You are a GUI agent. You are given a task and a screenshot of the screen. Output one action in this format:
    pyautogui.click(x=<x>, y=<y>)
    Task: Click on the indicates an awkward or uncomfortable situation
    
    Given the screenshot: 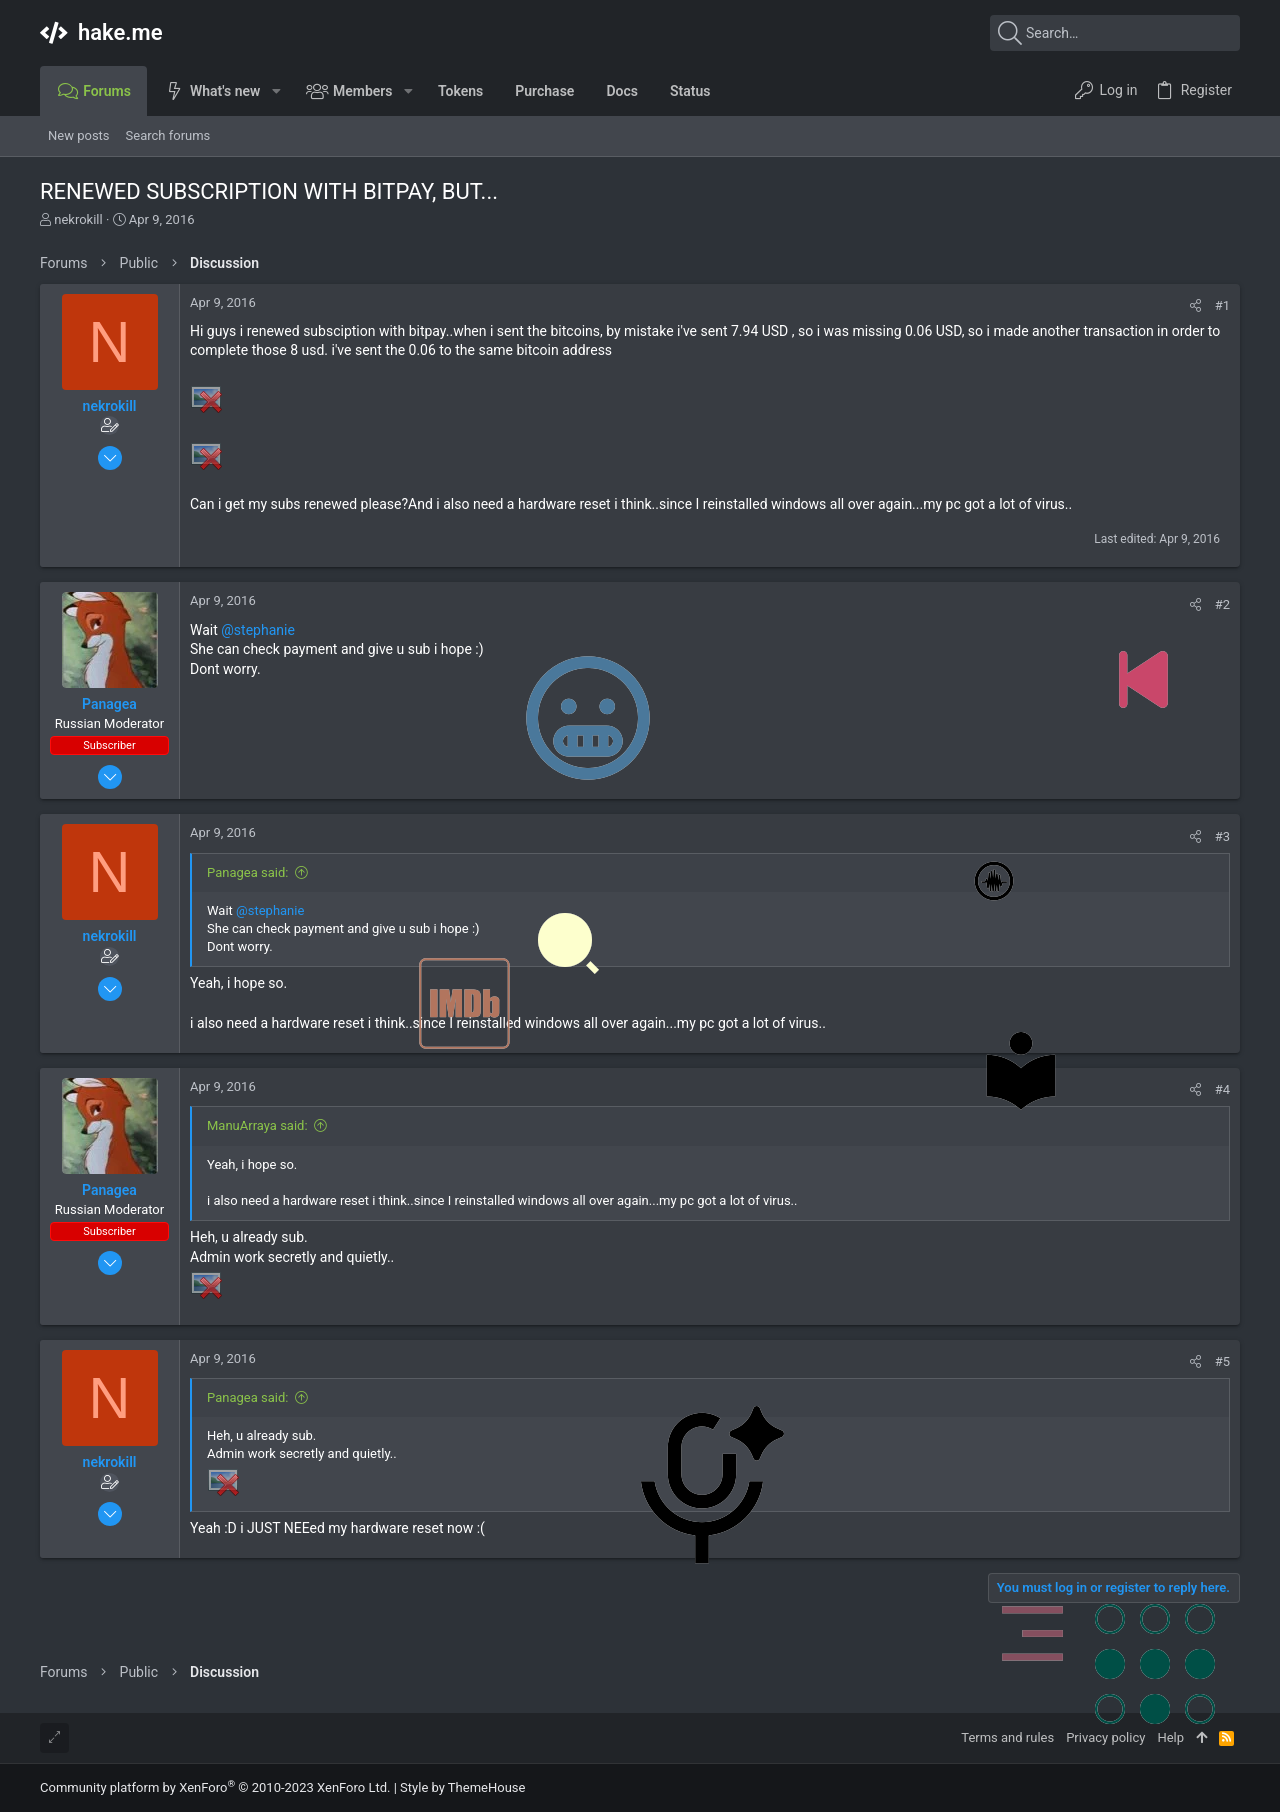 What is the action you would take?
    pyautogui.click(x=588, y=718)
    